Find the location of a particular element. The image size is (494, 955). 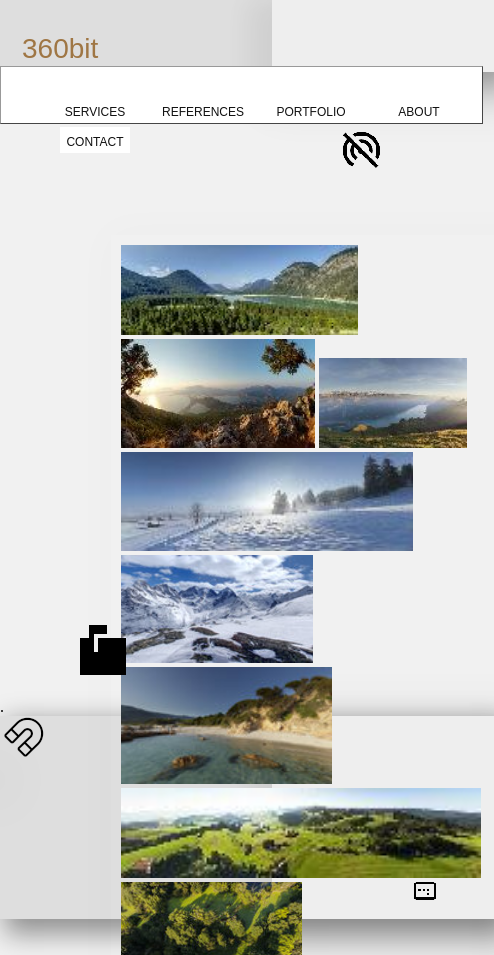

indicates unread mail in your mailbox is located at coordinates (103, 652).